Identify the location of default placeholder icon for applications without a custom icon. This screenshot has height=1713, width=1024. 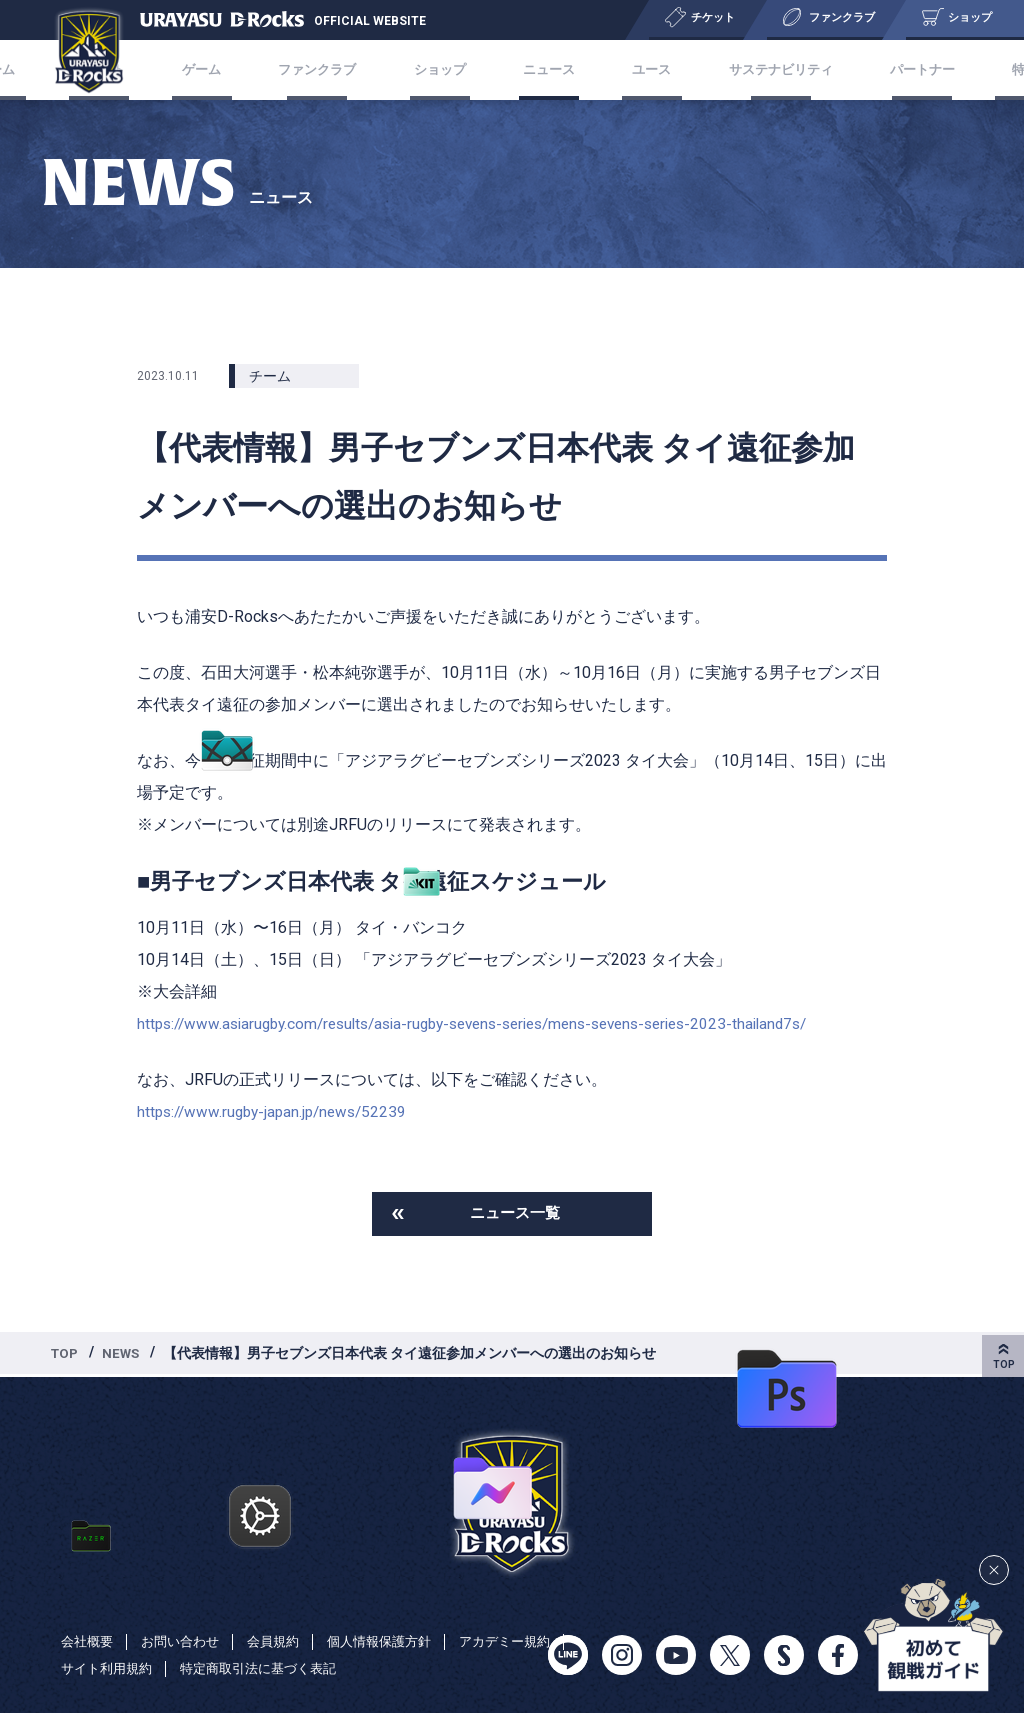
(260, 1517).